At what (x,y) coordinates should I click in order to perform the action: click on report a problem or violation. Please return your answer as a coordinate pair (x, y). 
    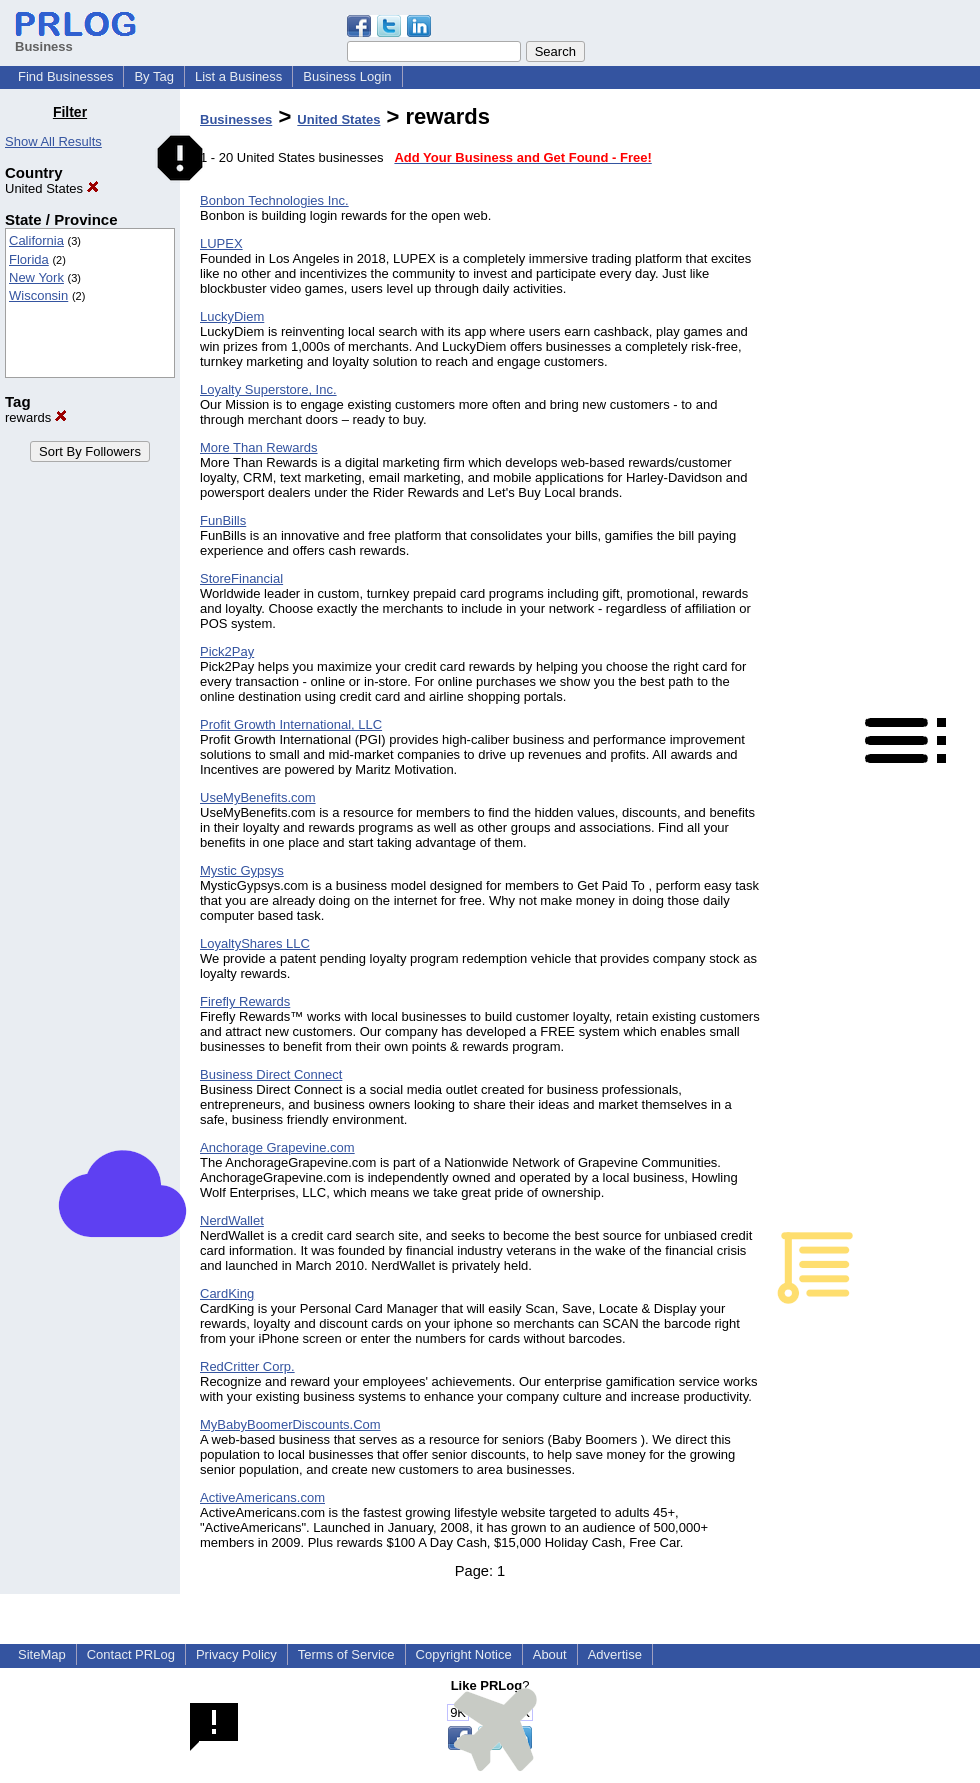
    Looking at the image, I should click on (180, 158).